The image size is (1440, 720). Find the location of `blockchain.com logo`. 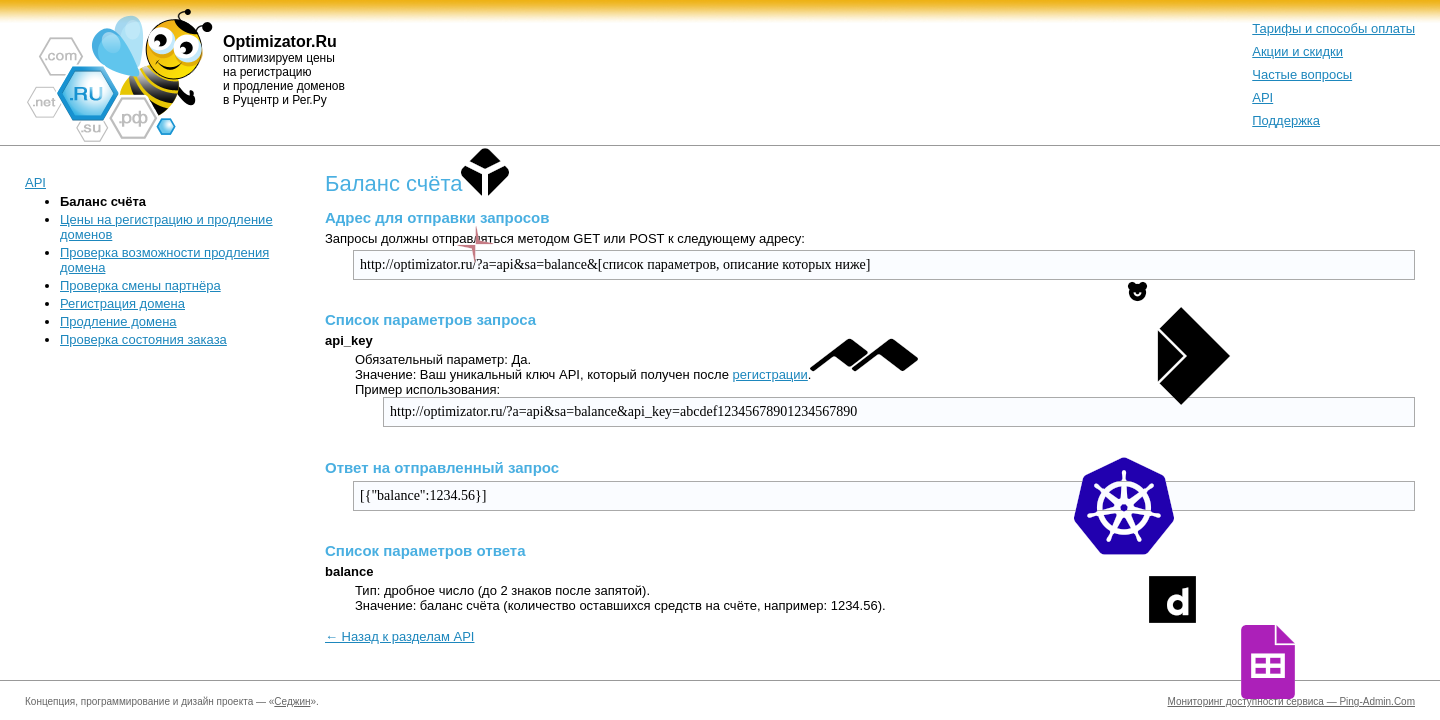

blockchain.com logo is located at coordinates (485, 172).